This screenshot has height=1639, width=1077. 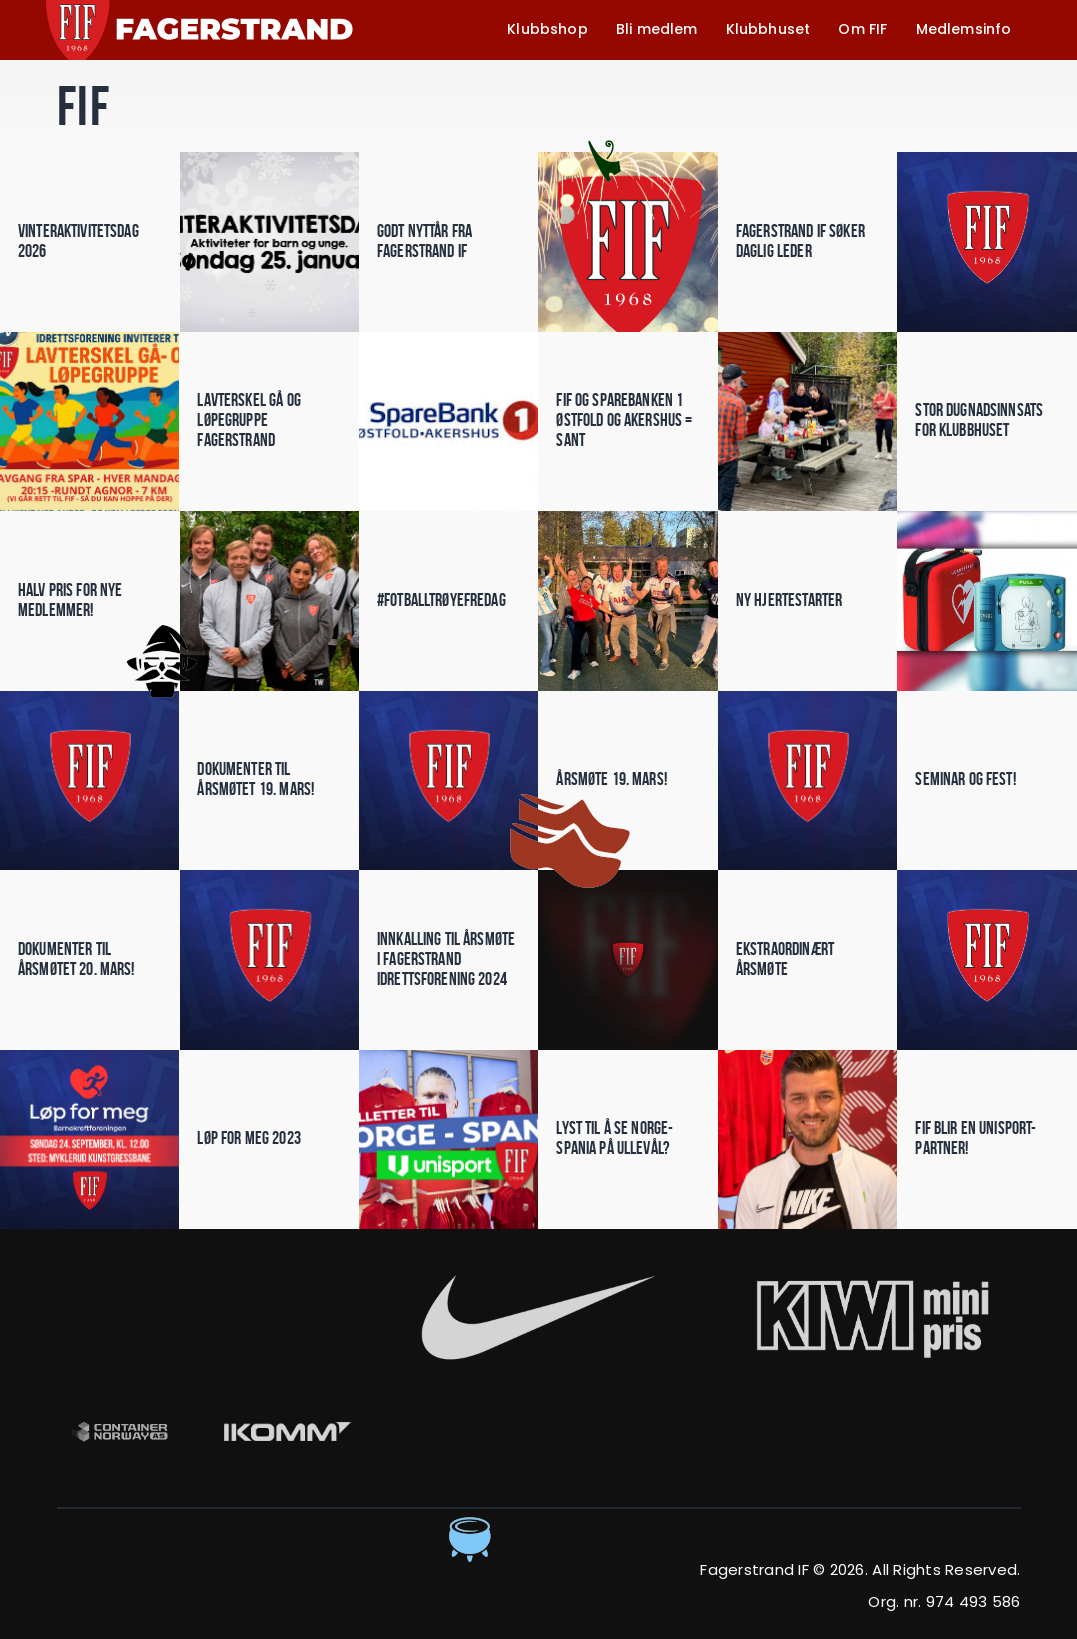 I want to click on wooden clogs footwear item in a game inventory, so click(x=570, y=841).